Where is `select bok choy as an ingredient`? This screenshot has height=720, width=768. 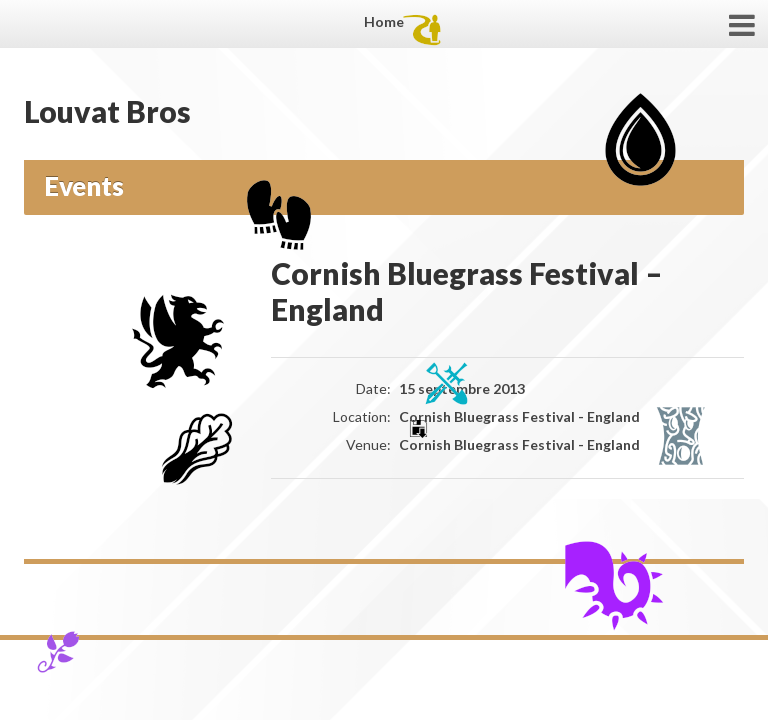
select bok choy as an ingredient is located at coordinates (197, 449).